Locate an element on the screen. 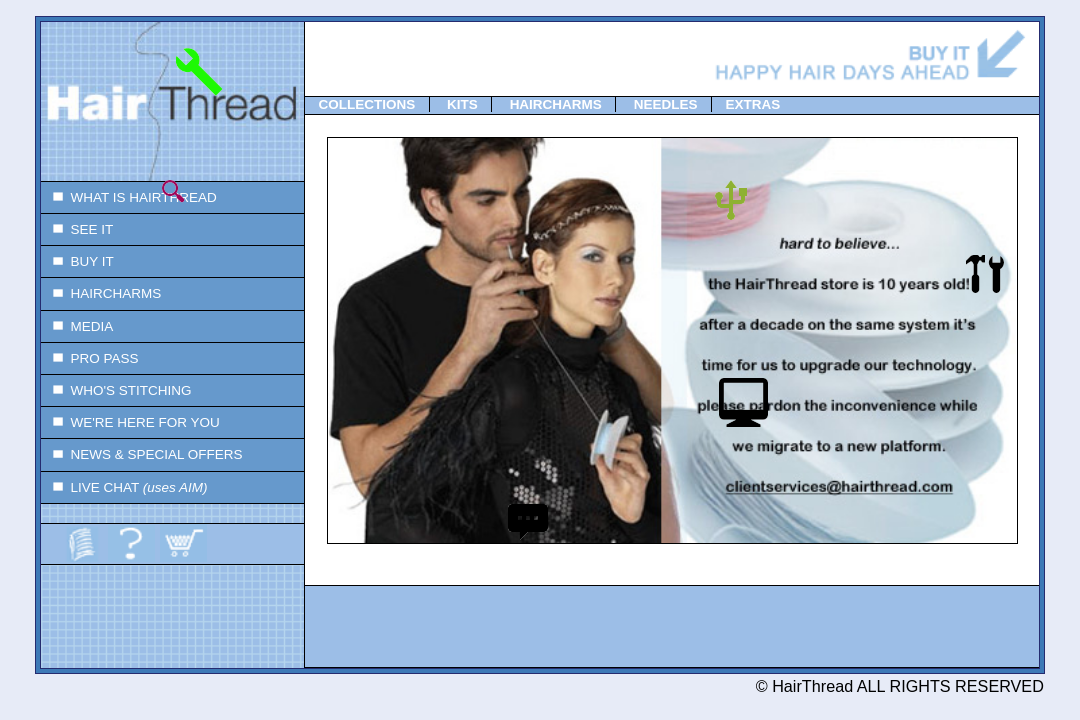 The image size is (1080, 720). access settings or configuration options is located at coordinates (200, 72).